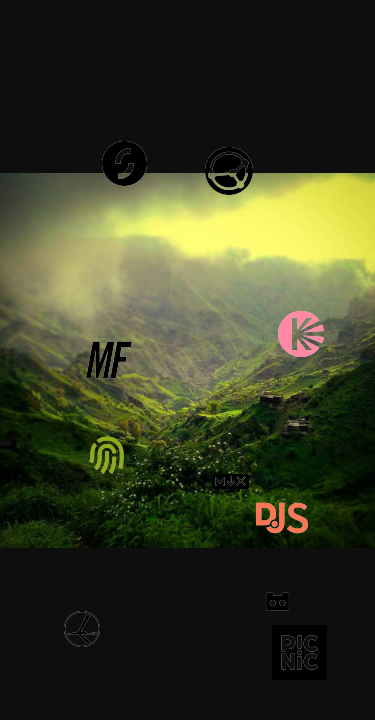 This screenshot has height=720, width=375. I want to click on authenticate with fingerprint, so click(107, 455).